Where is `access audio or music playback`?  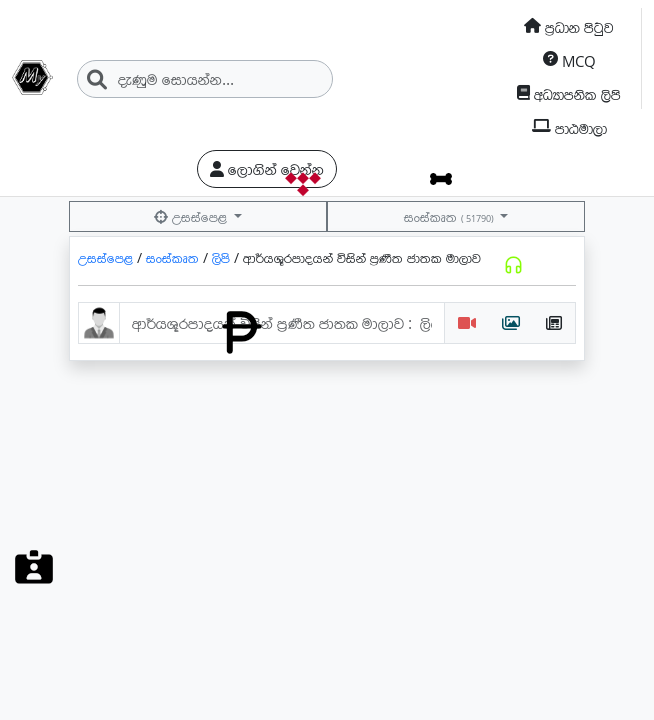 access audio or music playback is located at coordinates (513, 265).